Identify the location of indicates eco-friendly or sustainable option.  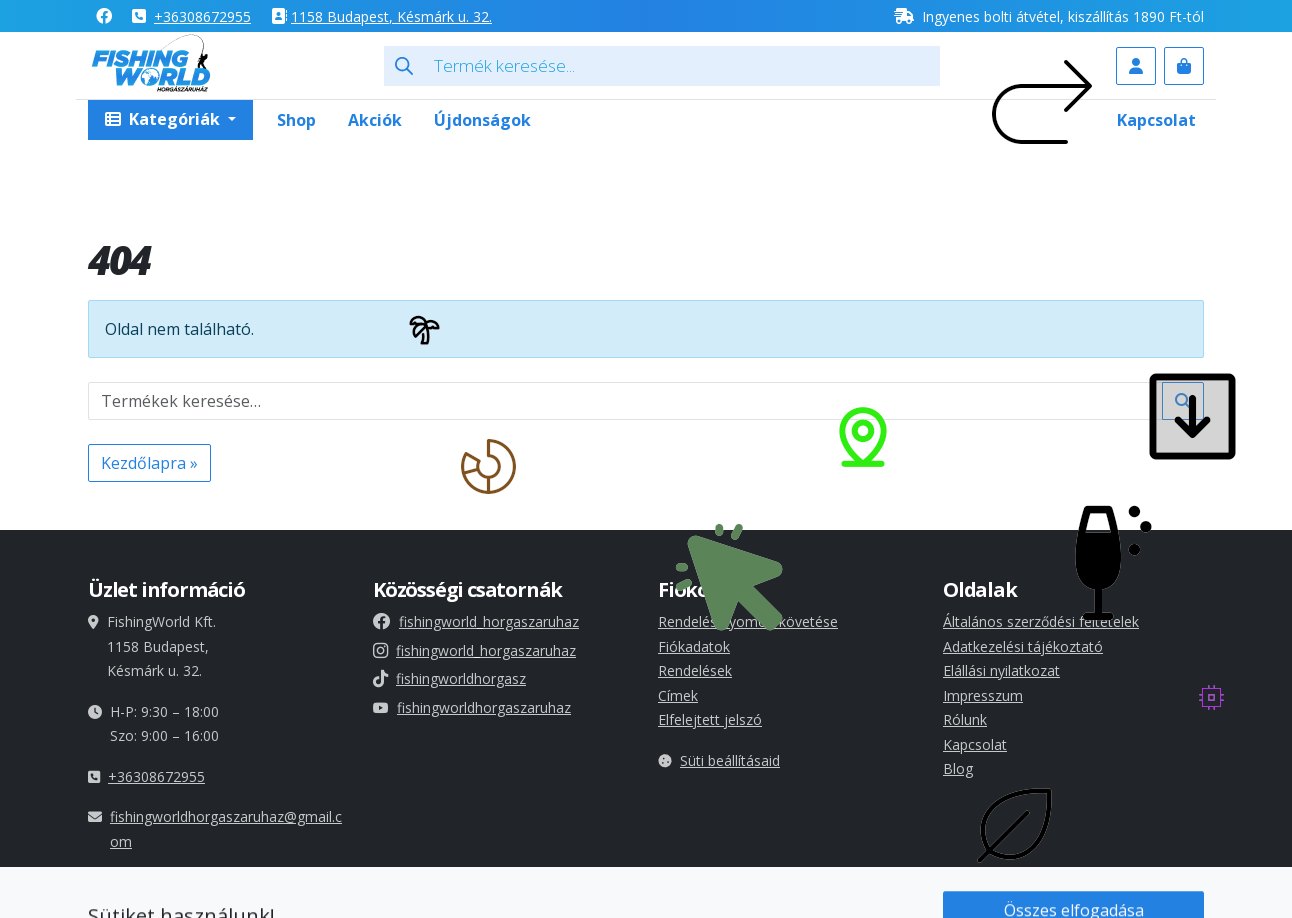
(1014, 825).